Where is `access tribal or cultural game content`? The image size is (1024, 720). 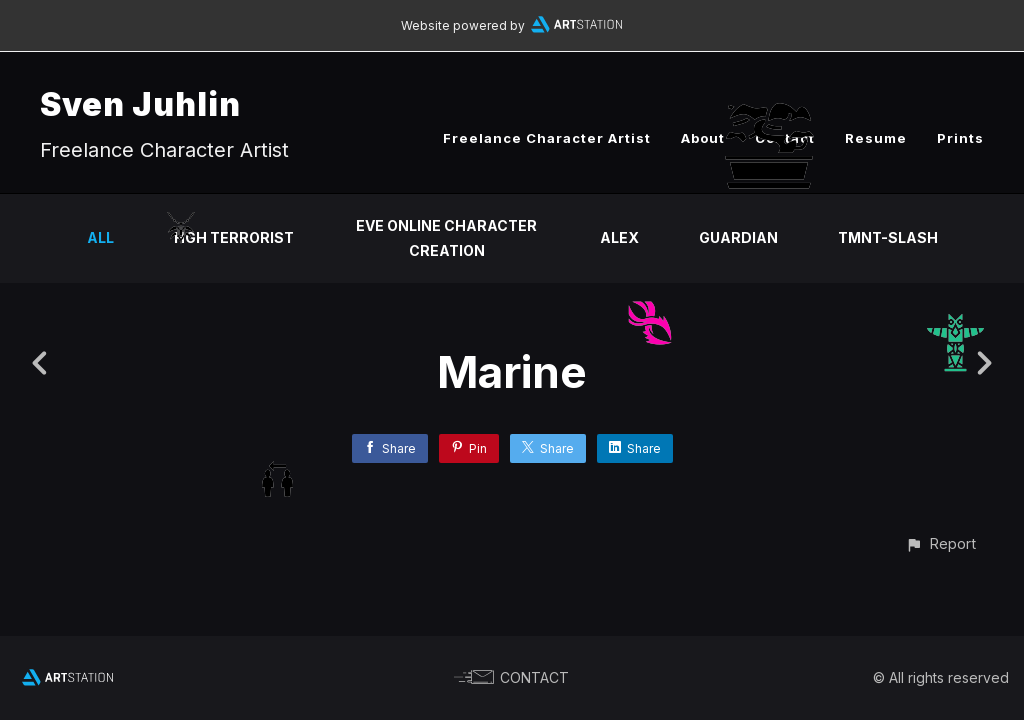
access tribal or cultural game content is located at coordinates (955, 342).